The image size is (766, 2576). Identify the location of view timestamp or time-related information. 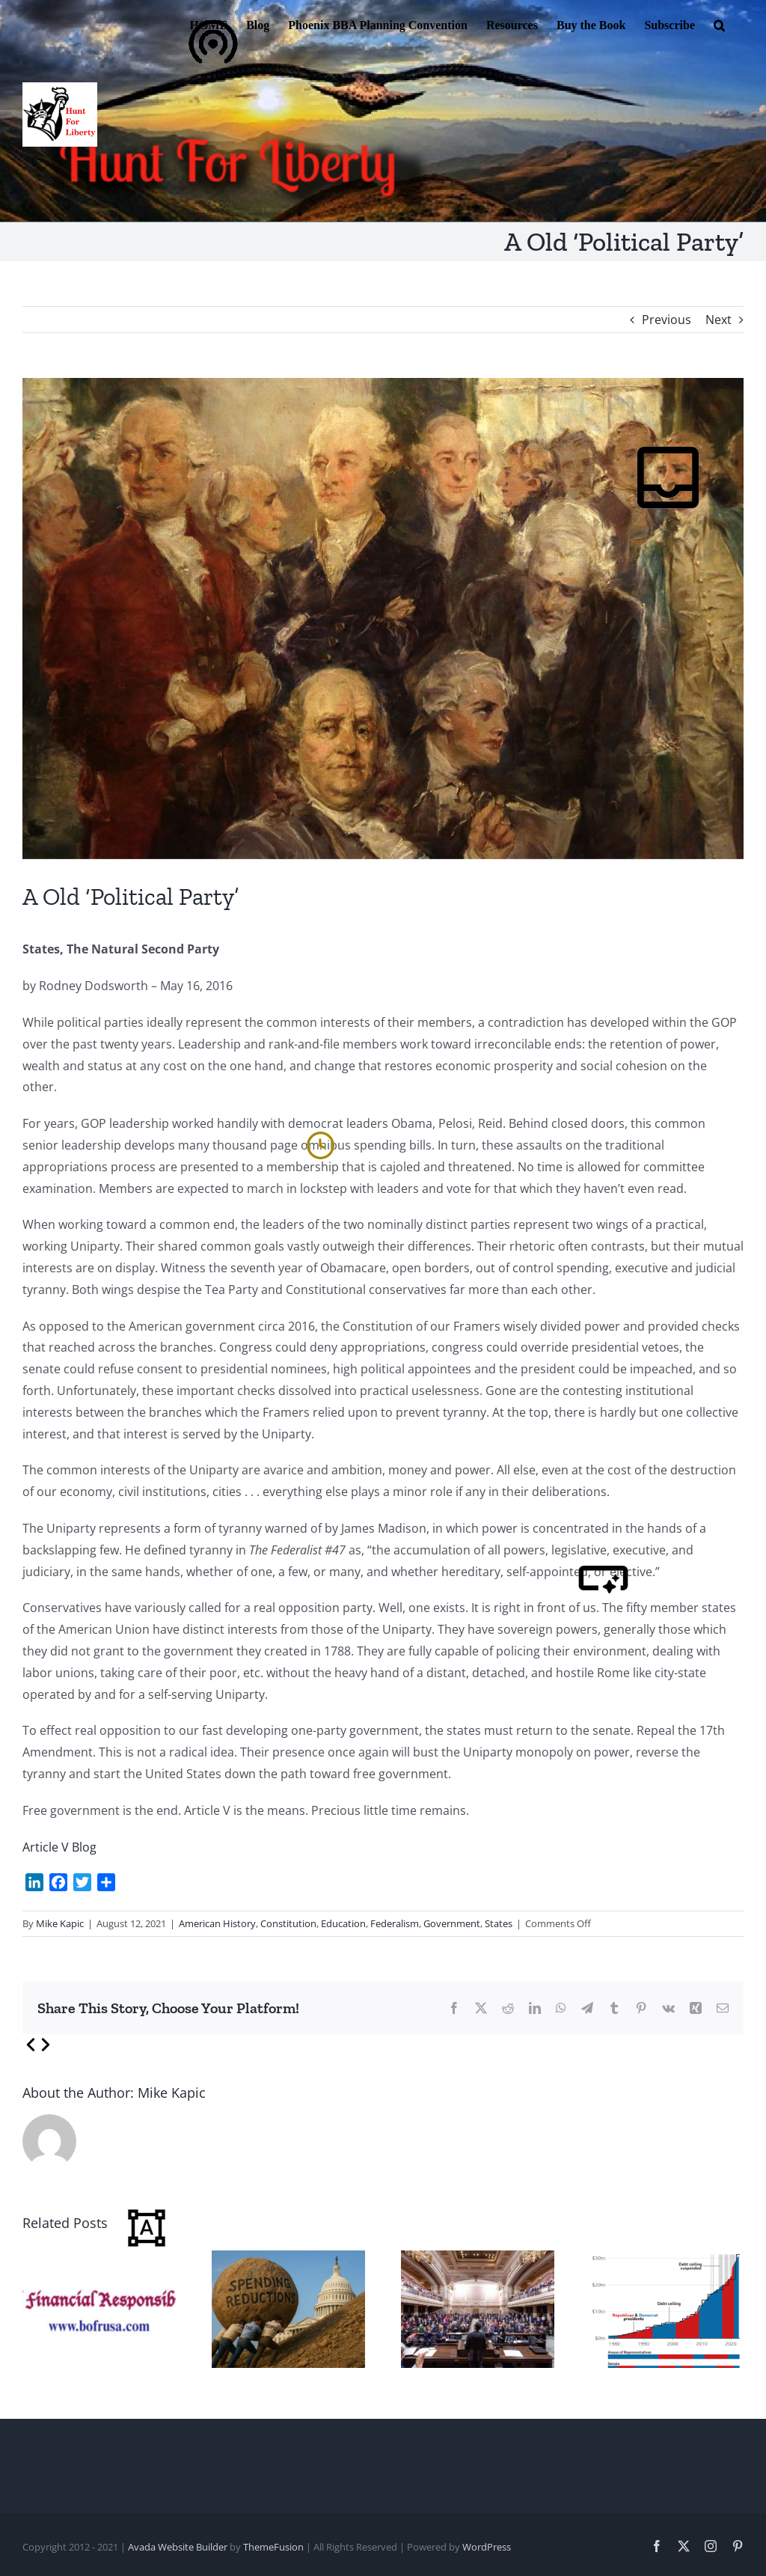
(320, 1145).